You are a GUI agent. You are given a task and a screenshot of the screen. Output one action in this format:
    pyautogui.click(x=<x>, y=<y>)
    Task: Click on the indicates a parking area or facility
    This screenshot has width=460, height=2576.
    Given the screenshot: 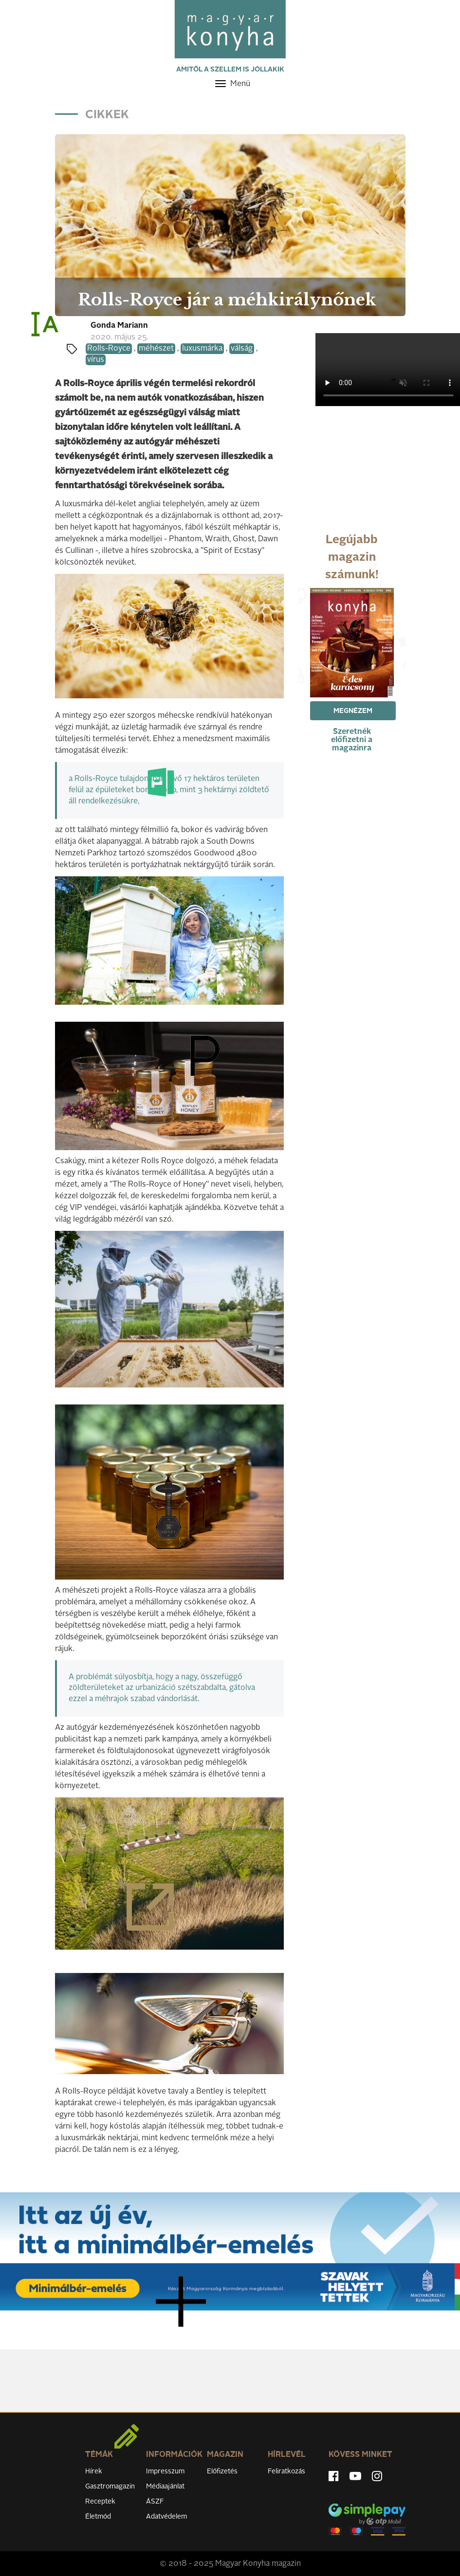 What is the action you would take?
    pyautogui.click(x=204, y=1056)
    